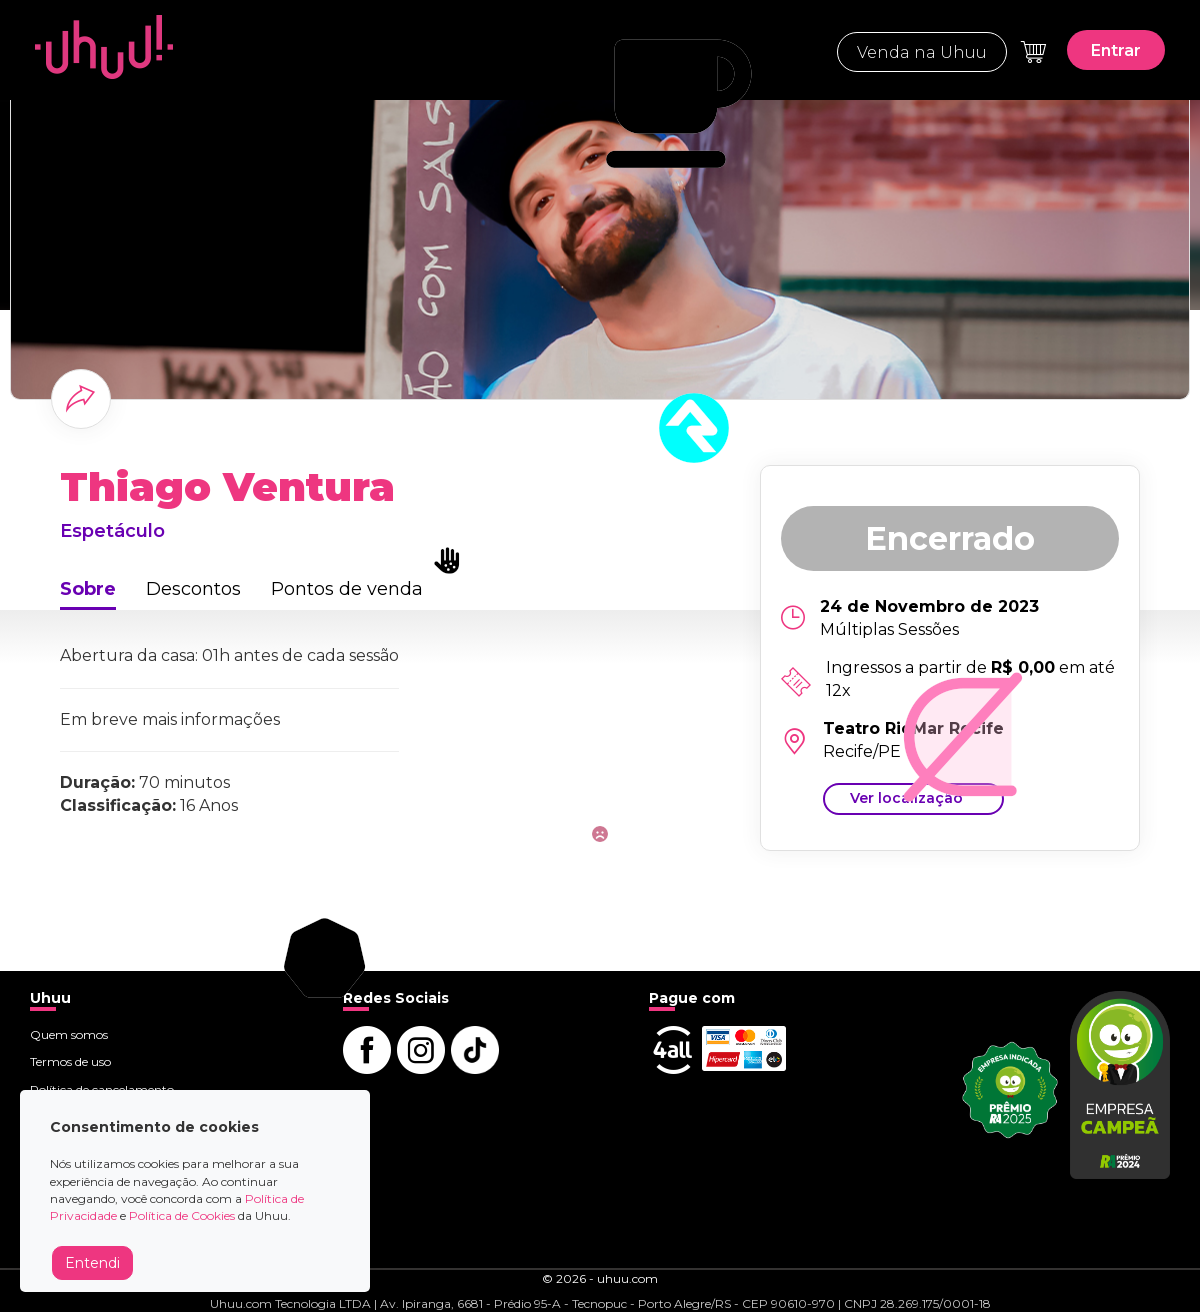 This screenshot has height=1312, width=1200. Describe the element at coordinates (694, 428) in the screenshot. I see `open Rock RMS church management app` at that location.